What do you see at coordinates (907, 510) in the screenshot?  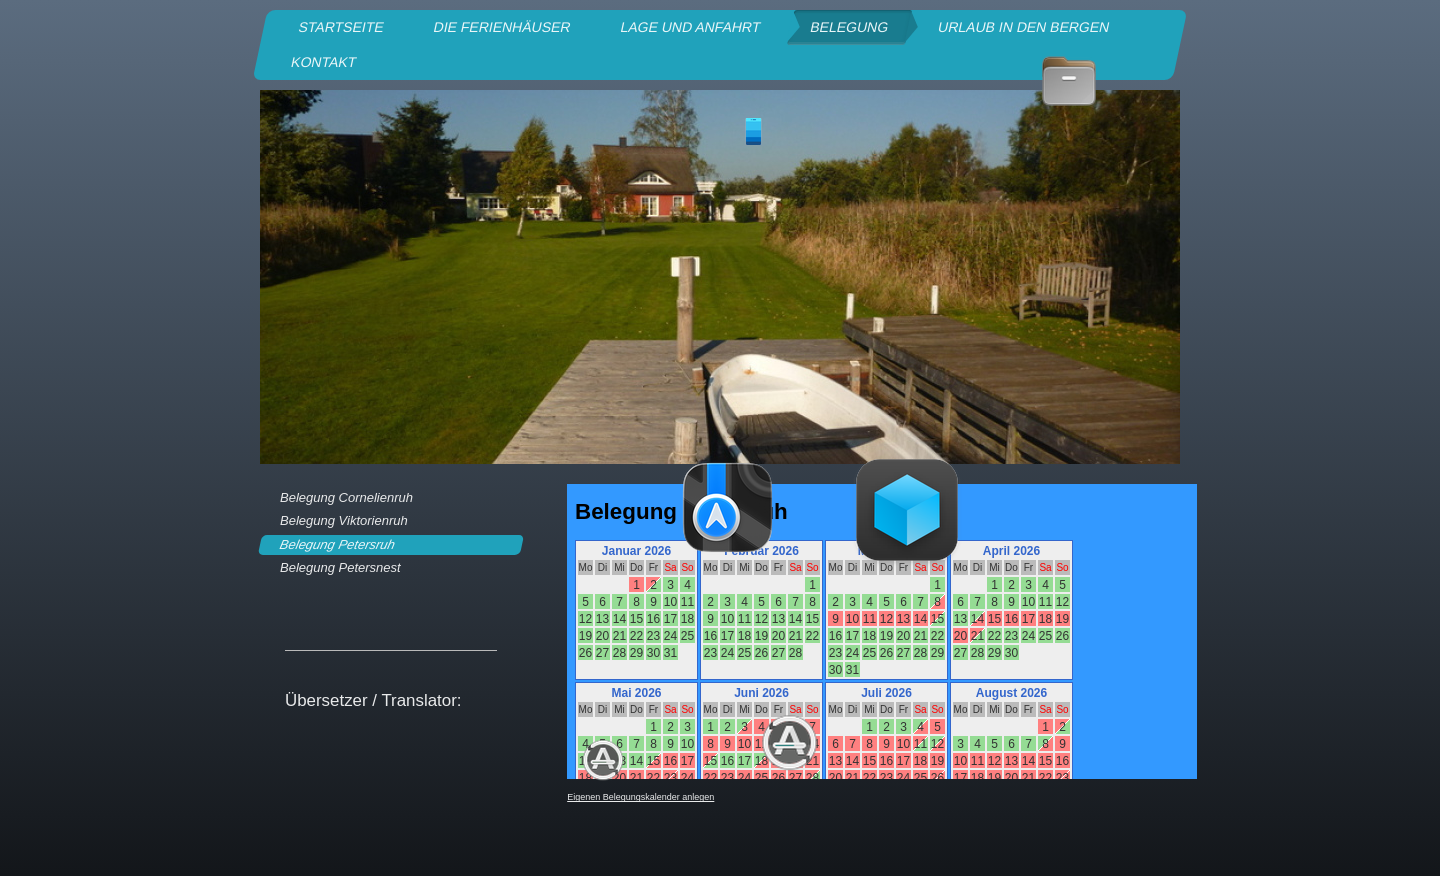 I see `open awf application` at bounding box center [907, 510].